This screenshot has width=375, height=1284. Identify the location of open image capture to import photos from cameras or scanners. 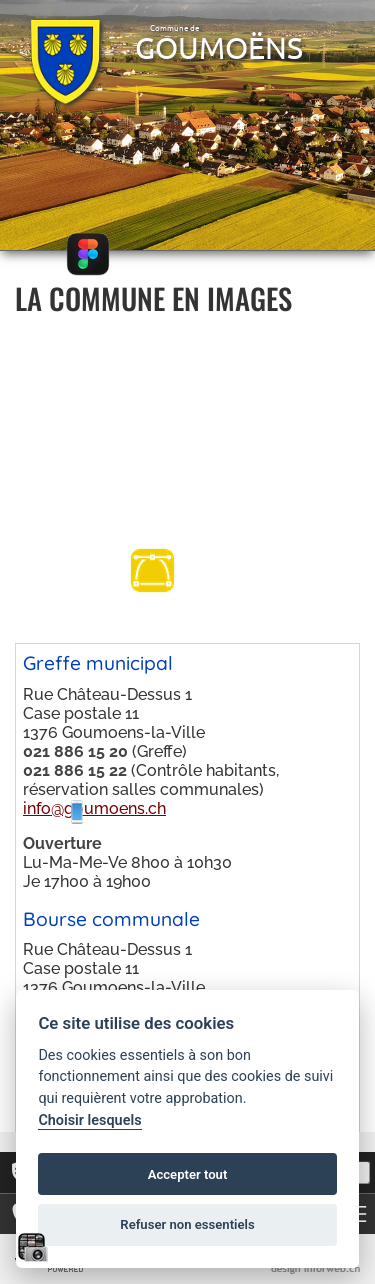
(31, 1246).